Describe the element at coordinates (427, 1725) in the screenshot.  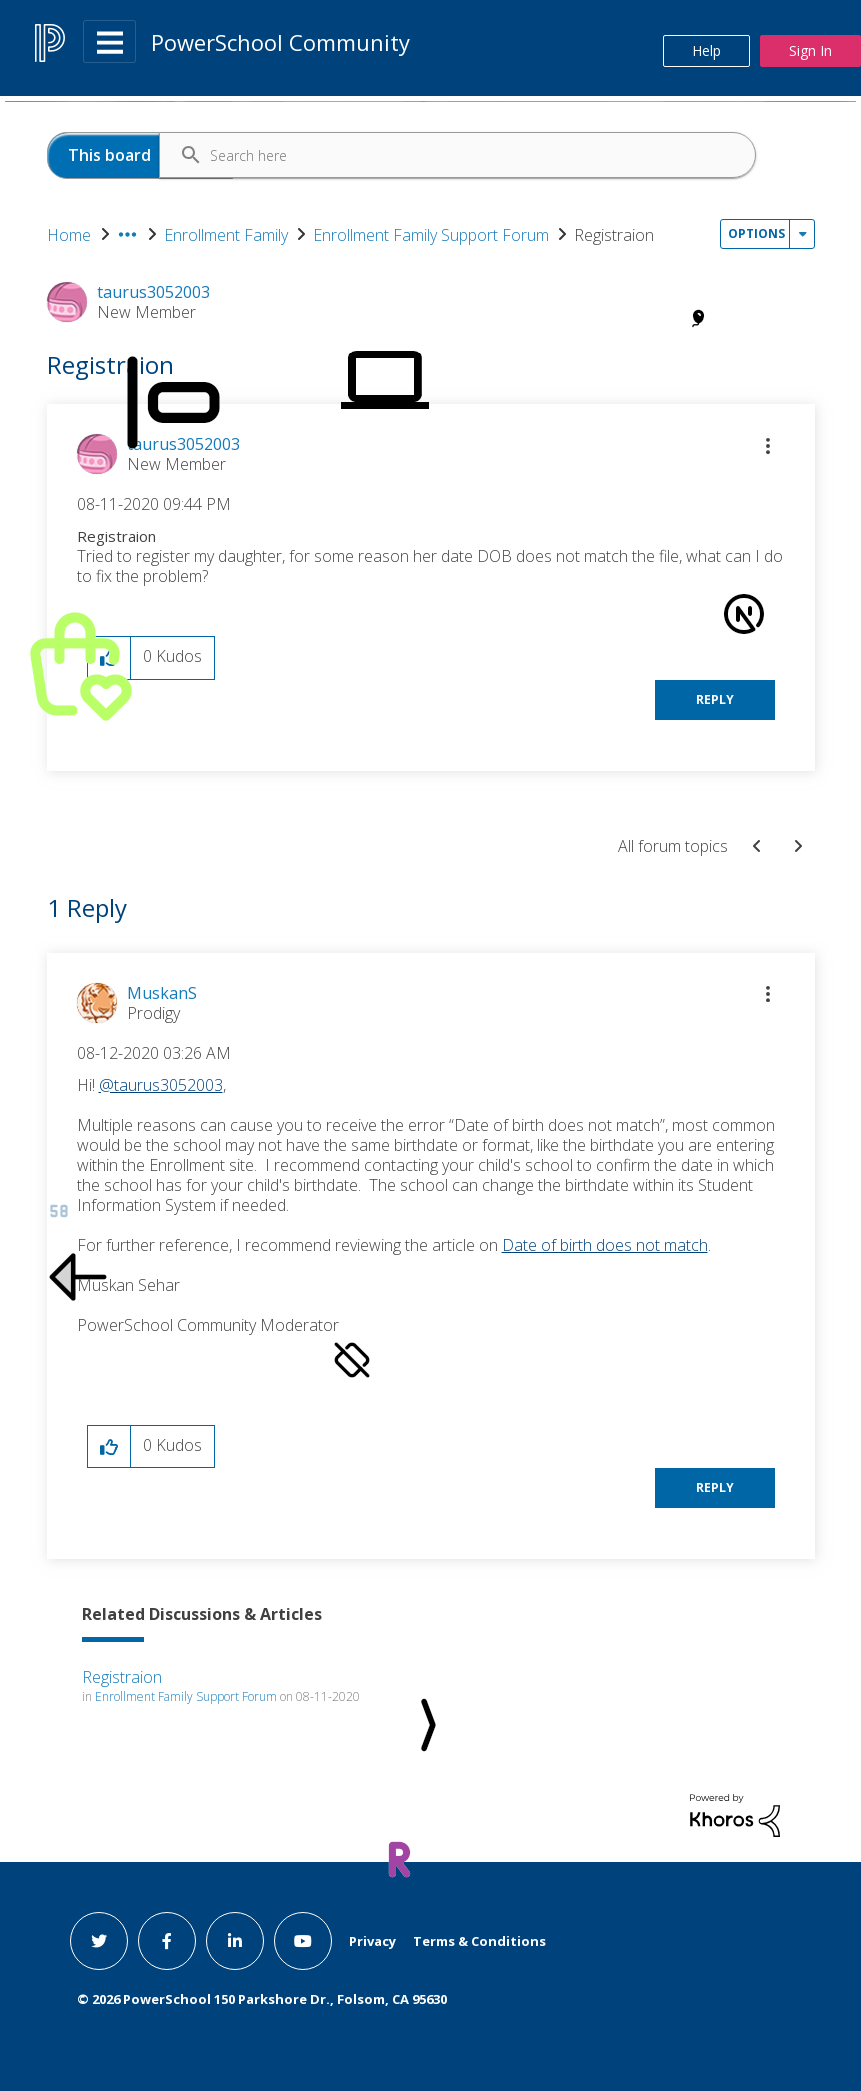
I see `navigate to the next item or page` at that location.